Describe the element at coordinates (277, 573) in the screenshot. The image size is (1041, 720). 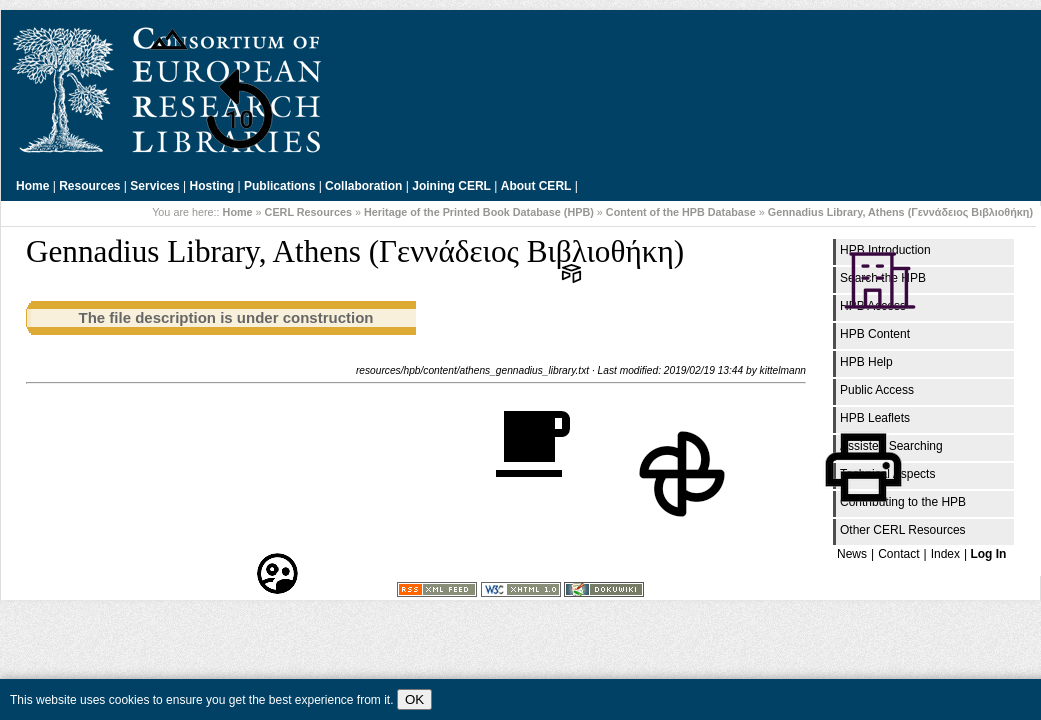
I see `view supervised or managed user accounts` at that location.